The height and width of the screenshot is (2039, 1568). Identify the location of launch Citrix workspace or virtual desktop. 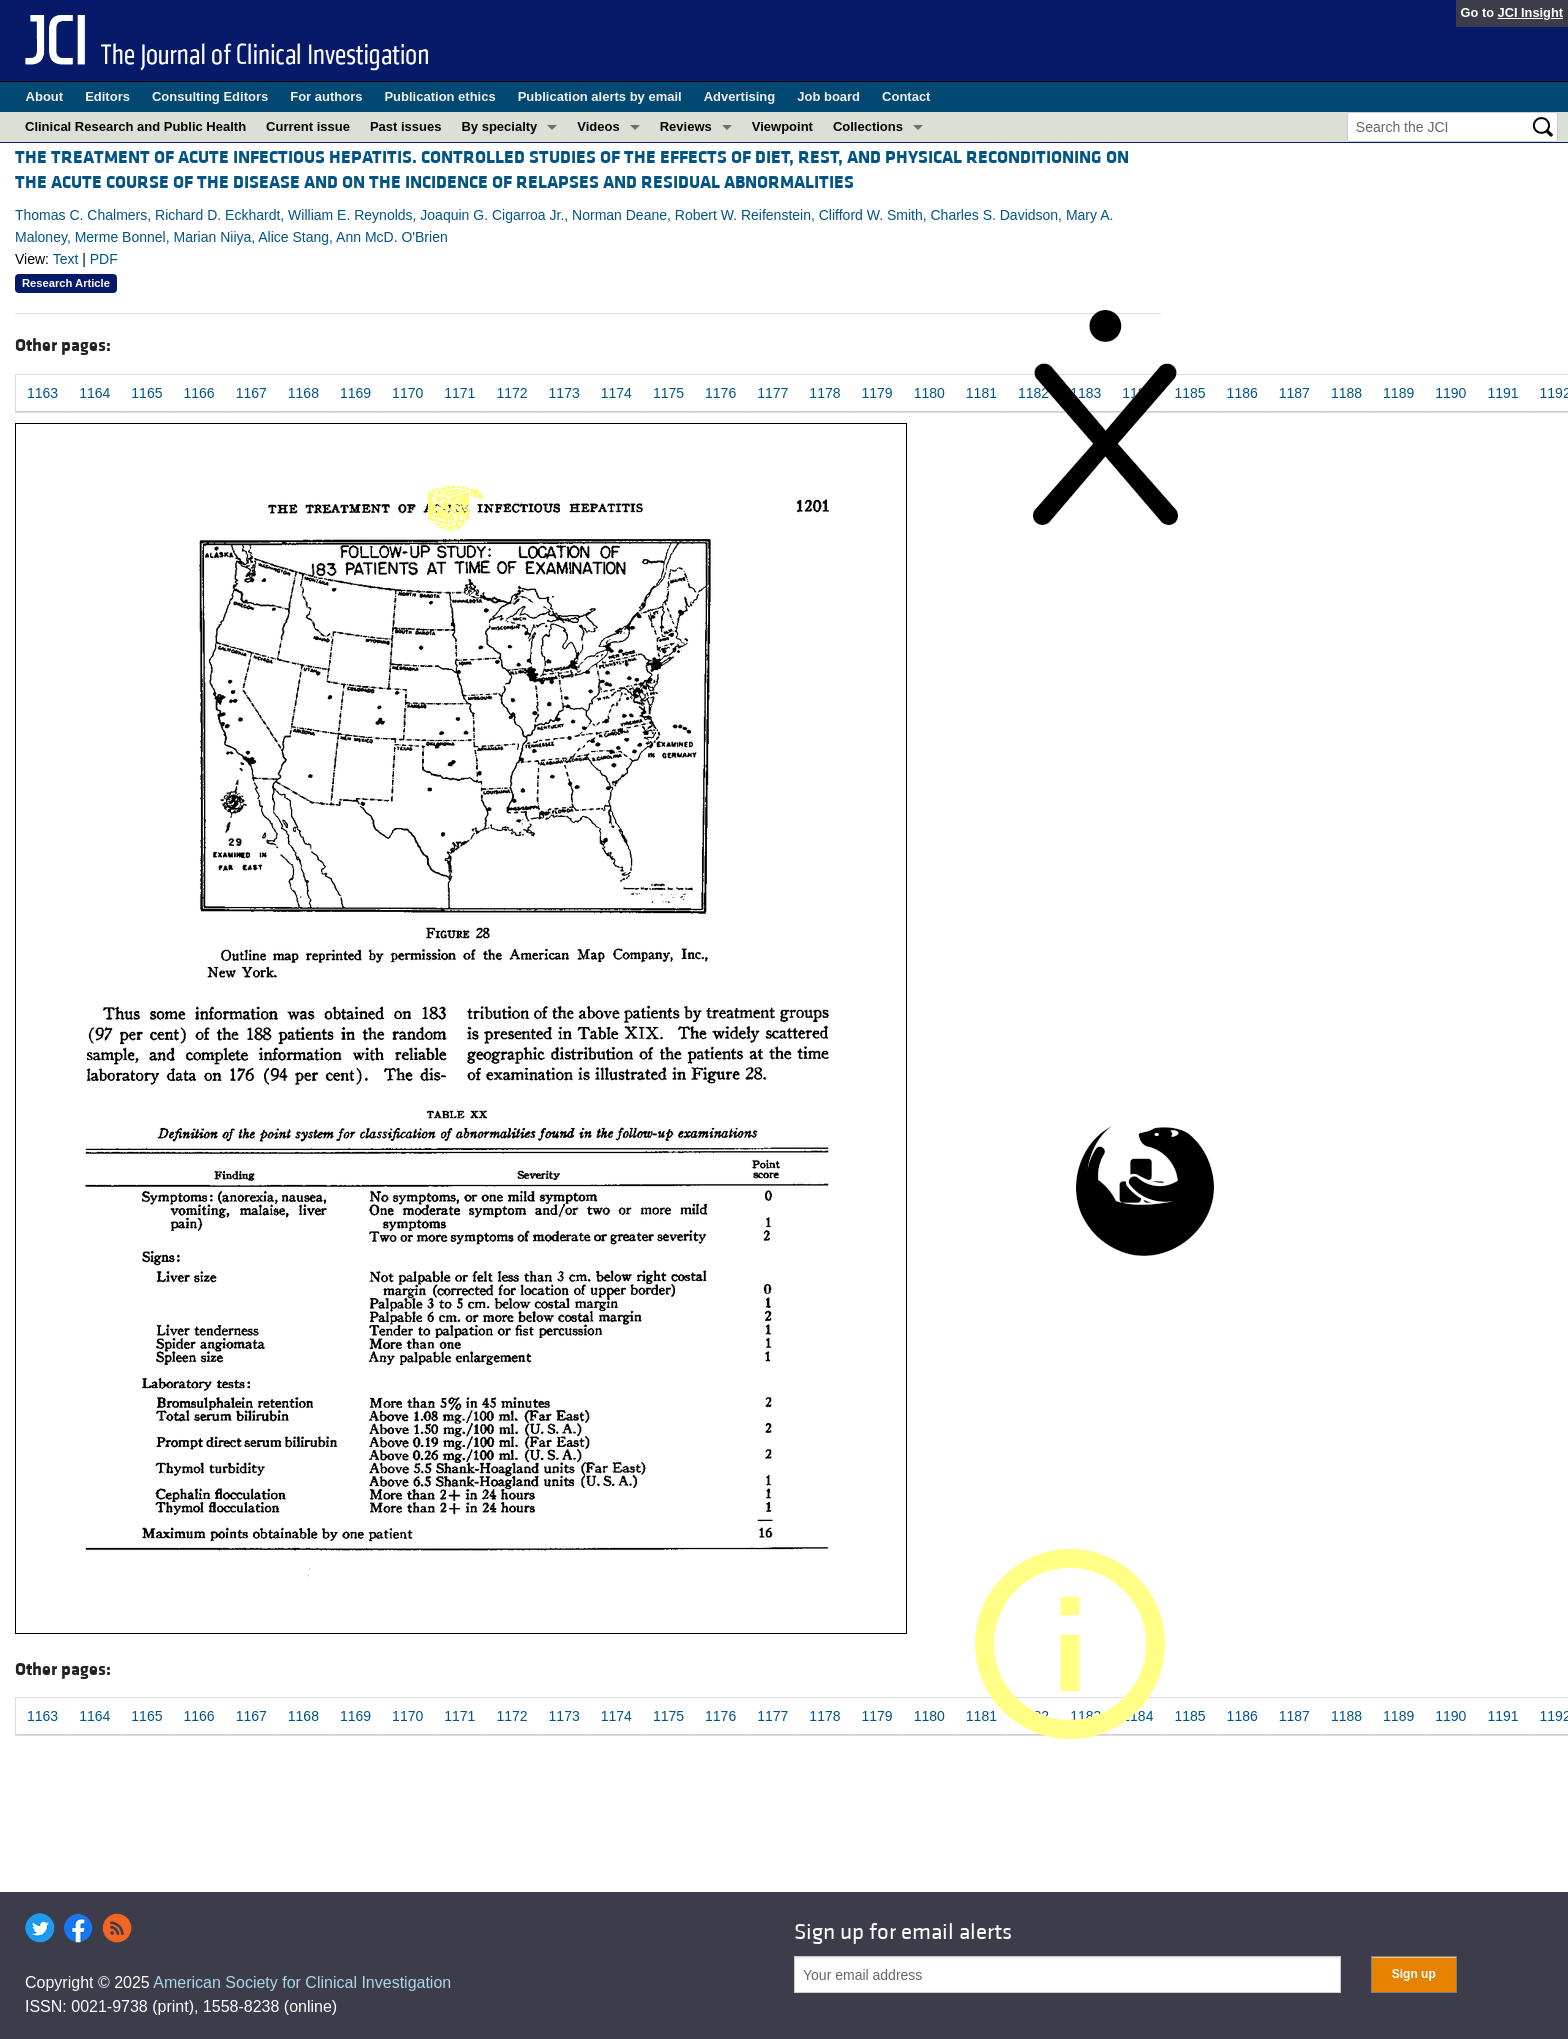
(1105, 417).